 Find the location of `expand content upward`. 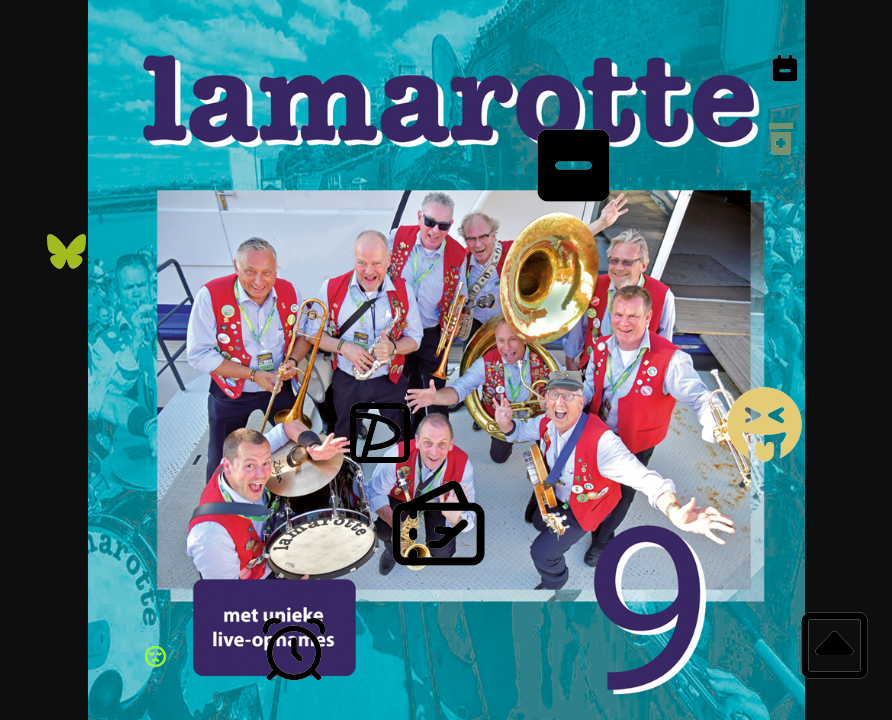

expand content upward is located at coordinates (834, 645).